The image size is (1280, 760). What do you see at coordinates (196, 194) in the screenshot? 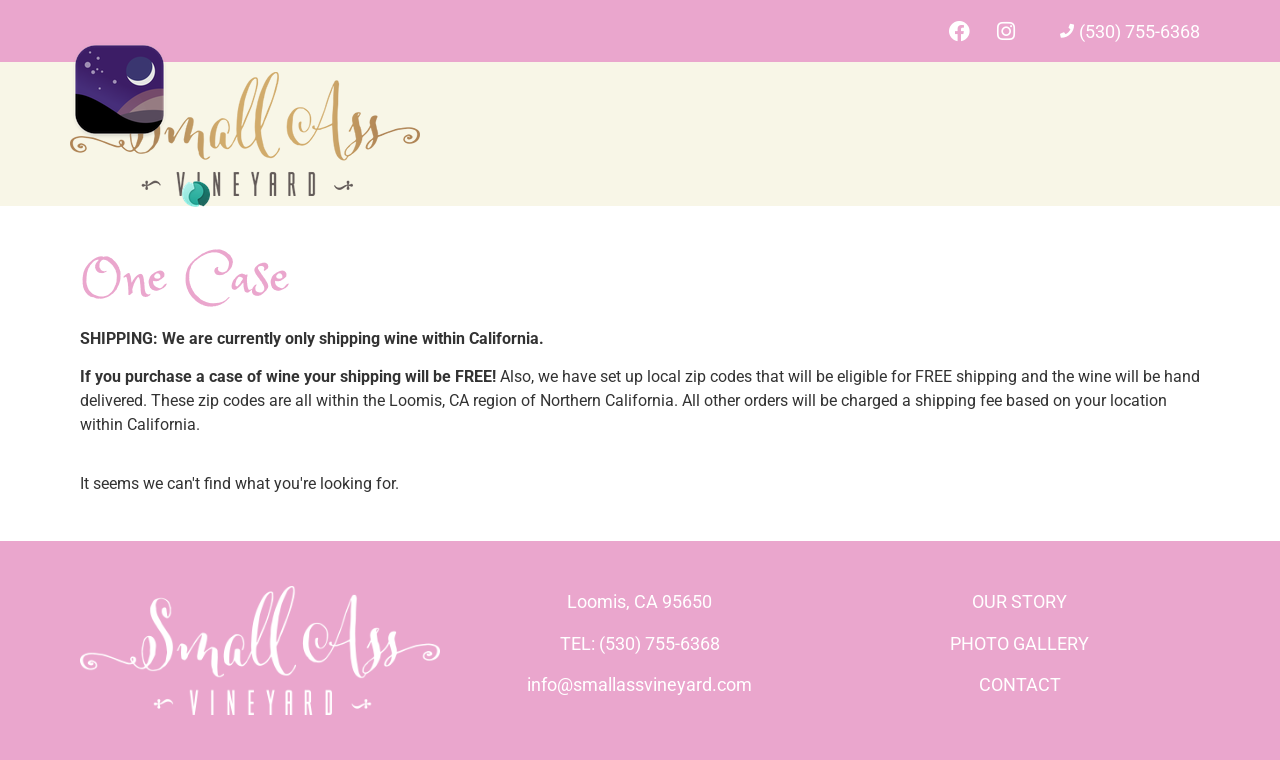
I see `open voice assistant app` at bounding box center [196, 194].